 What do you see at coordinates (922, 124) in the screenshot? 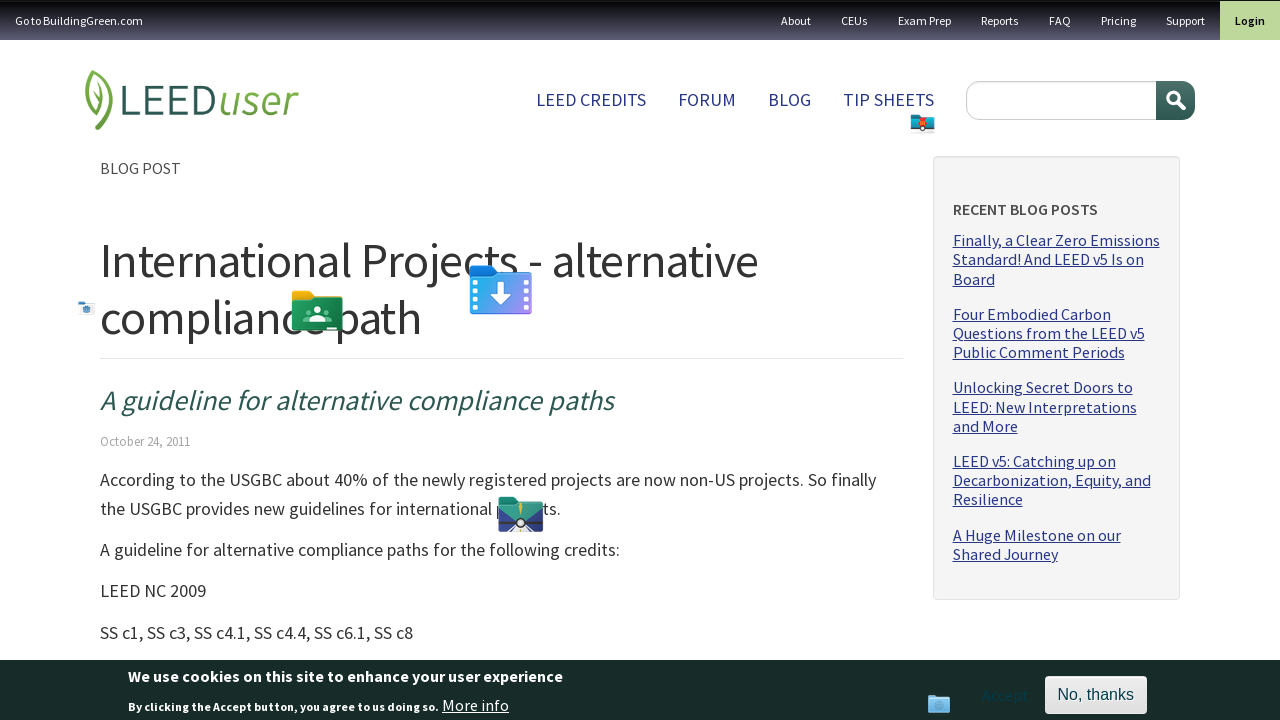
I see `open folder containing pokémon lure ball assets` at bounding box center [922, 124].